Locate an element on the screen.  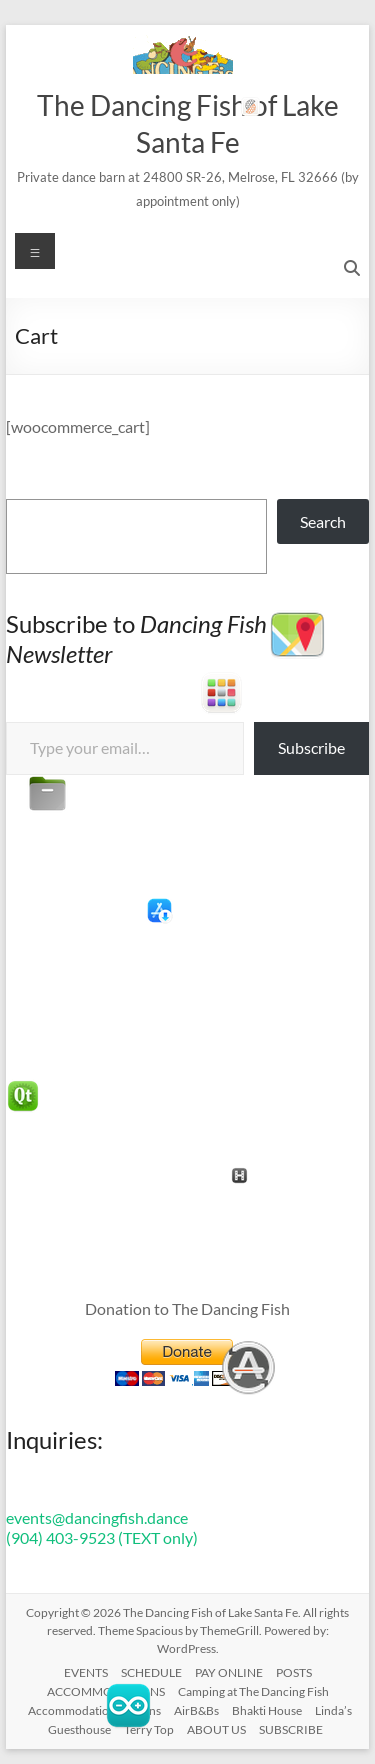
open the software updater application is located at coordinates (248, 1367).